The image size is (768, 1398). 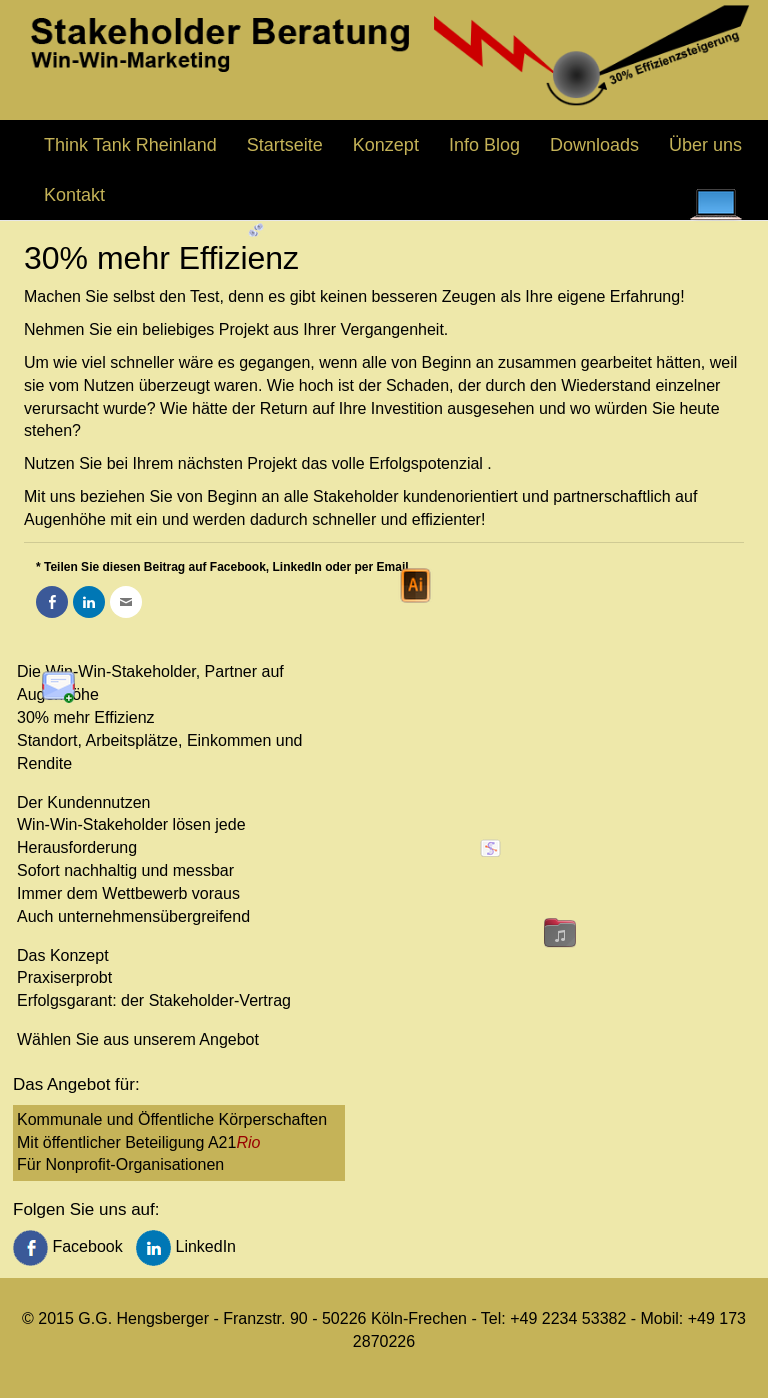 What do you see at coordinates (560, 932) in the screenshot?
I see `open your music folder` at bounding box center [560, 932].